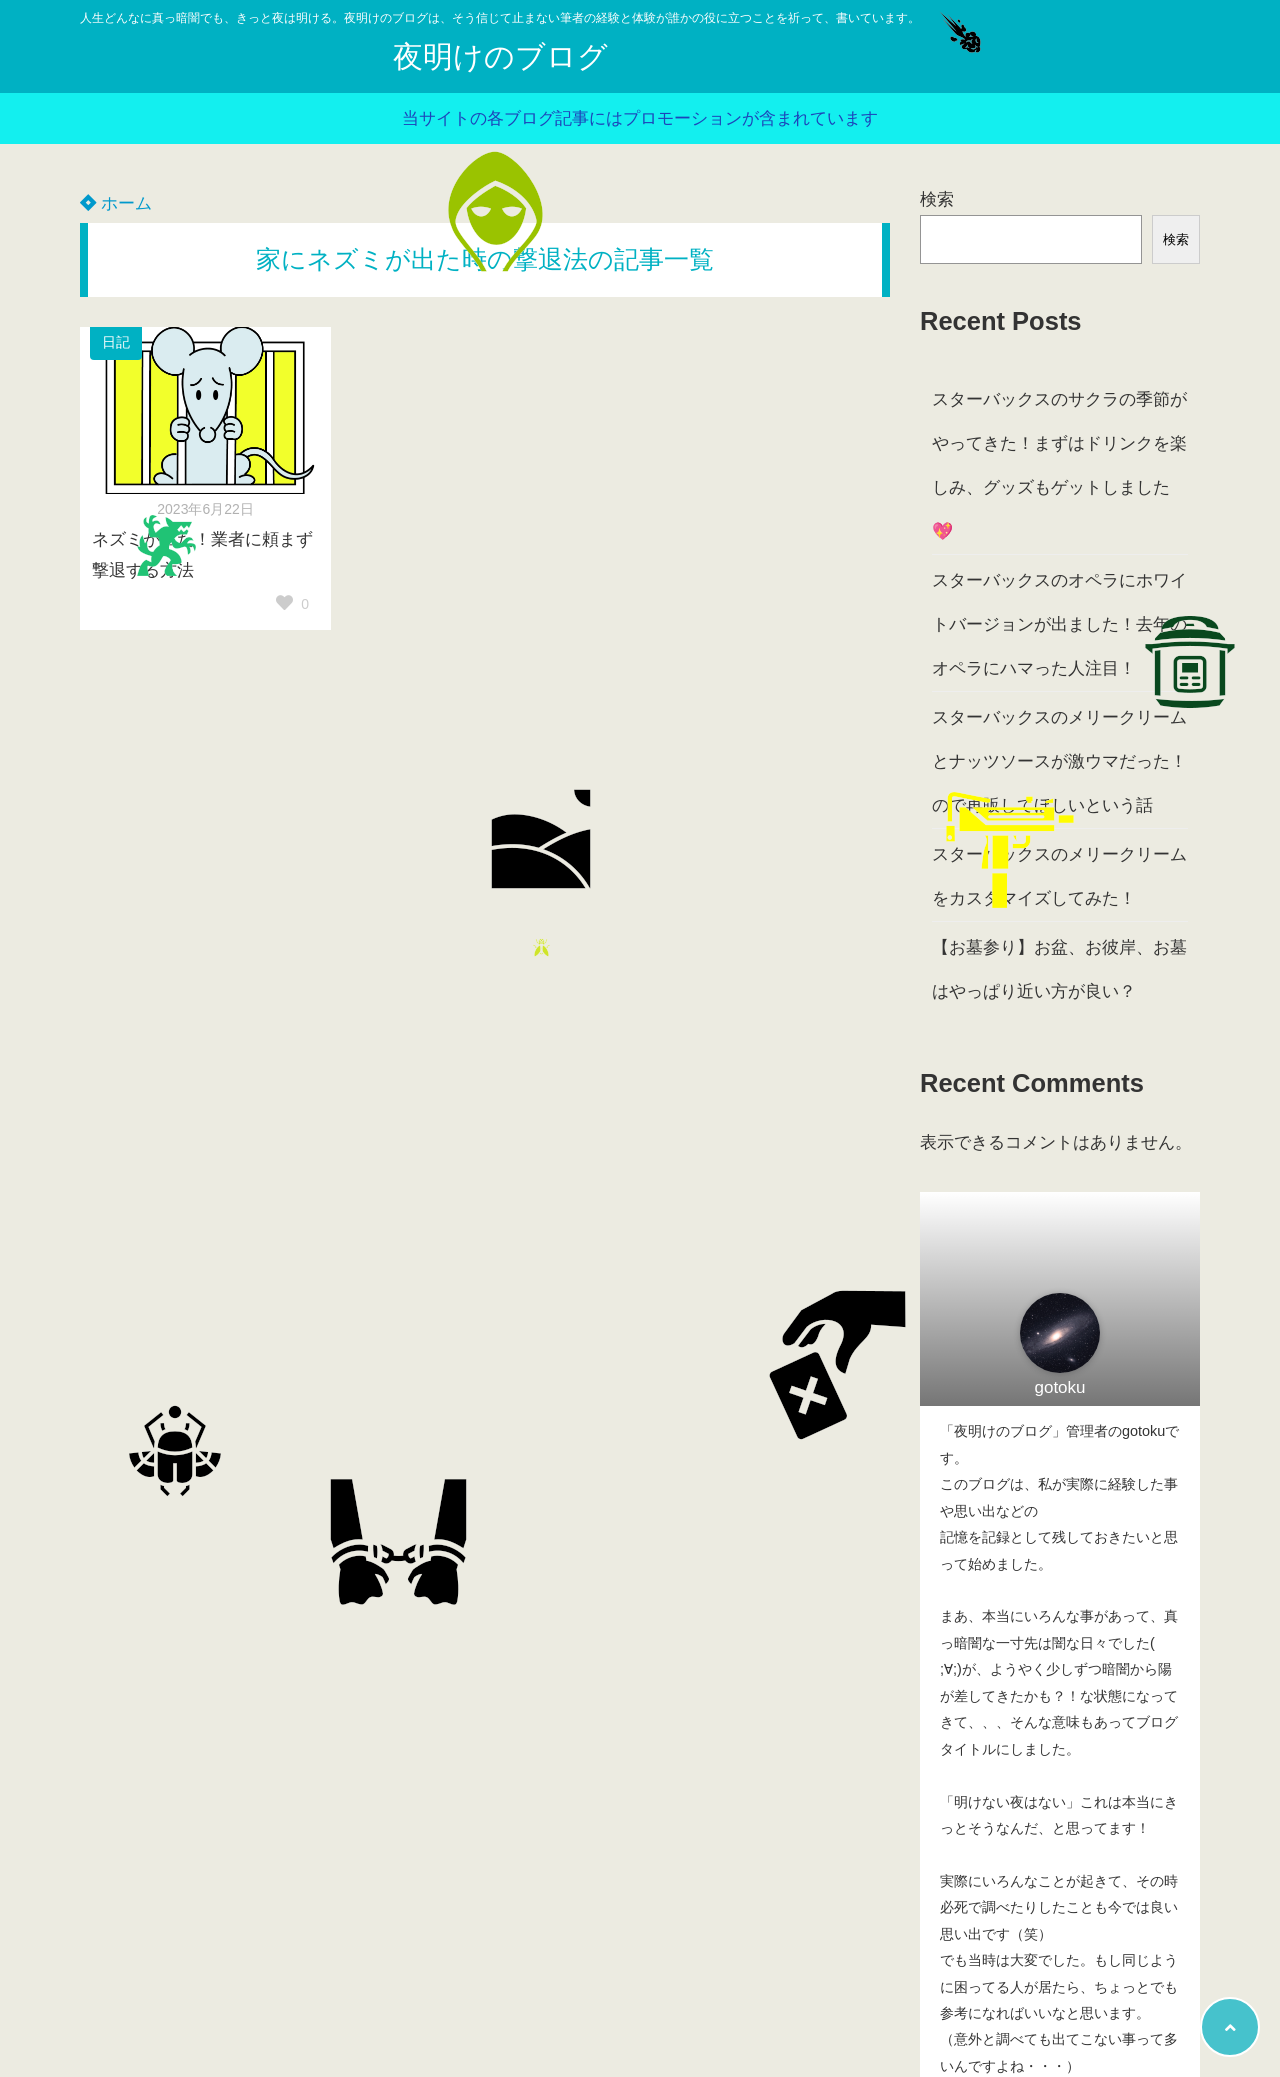 The height and width of the screenshot is (2077, 1280). Describe the element at coordinates (175, 1451) in the screenshot. I see `indicates a flying insect enemy or creature type` at that location.